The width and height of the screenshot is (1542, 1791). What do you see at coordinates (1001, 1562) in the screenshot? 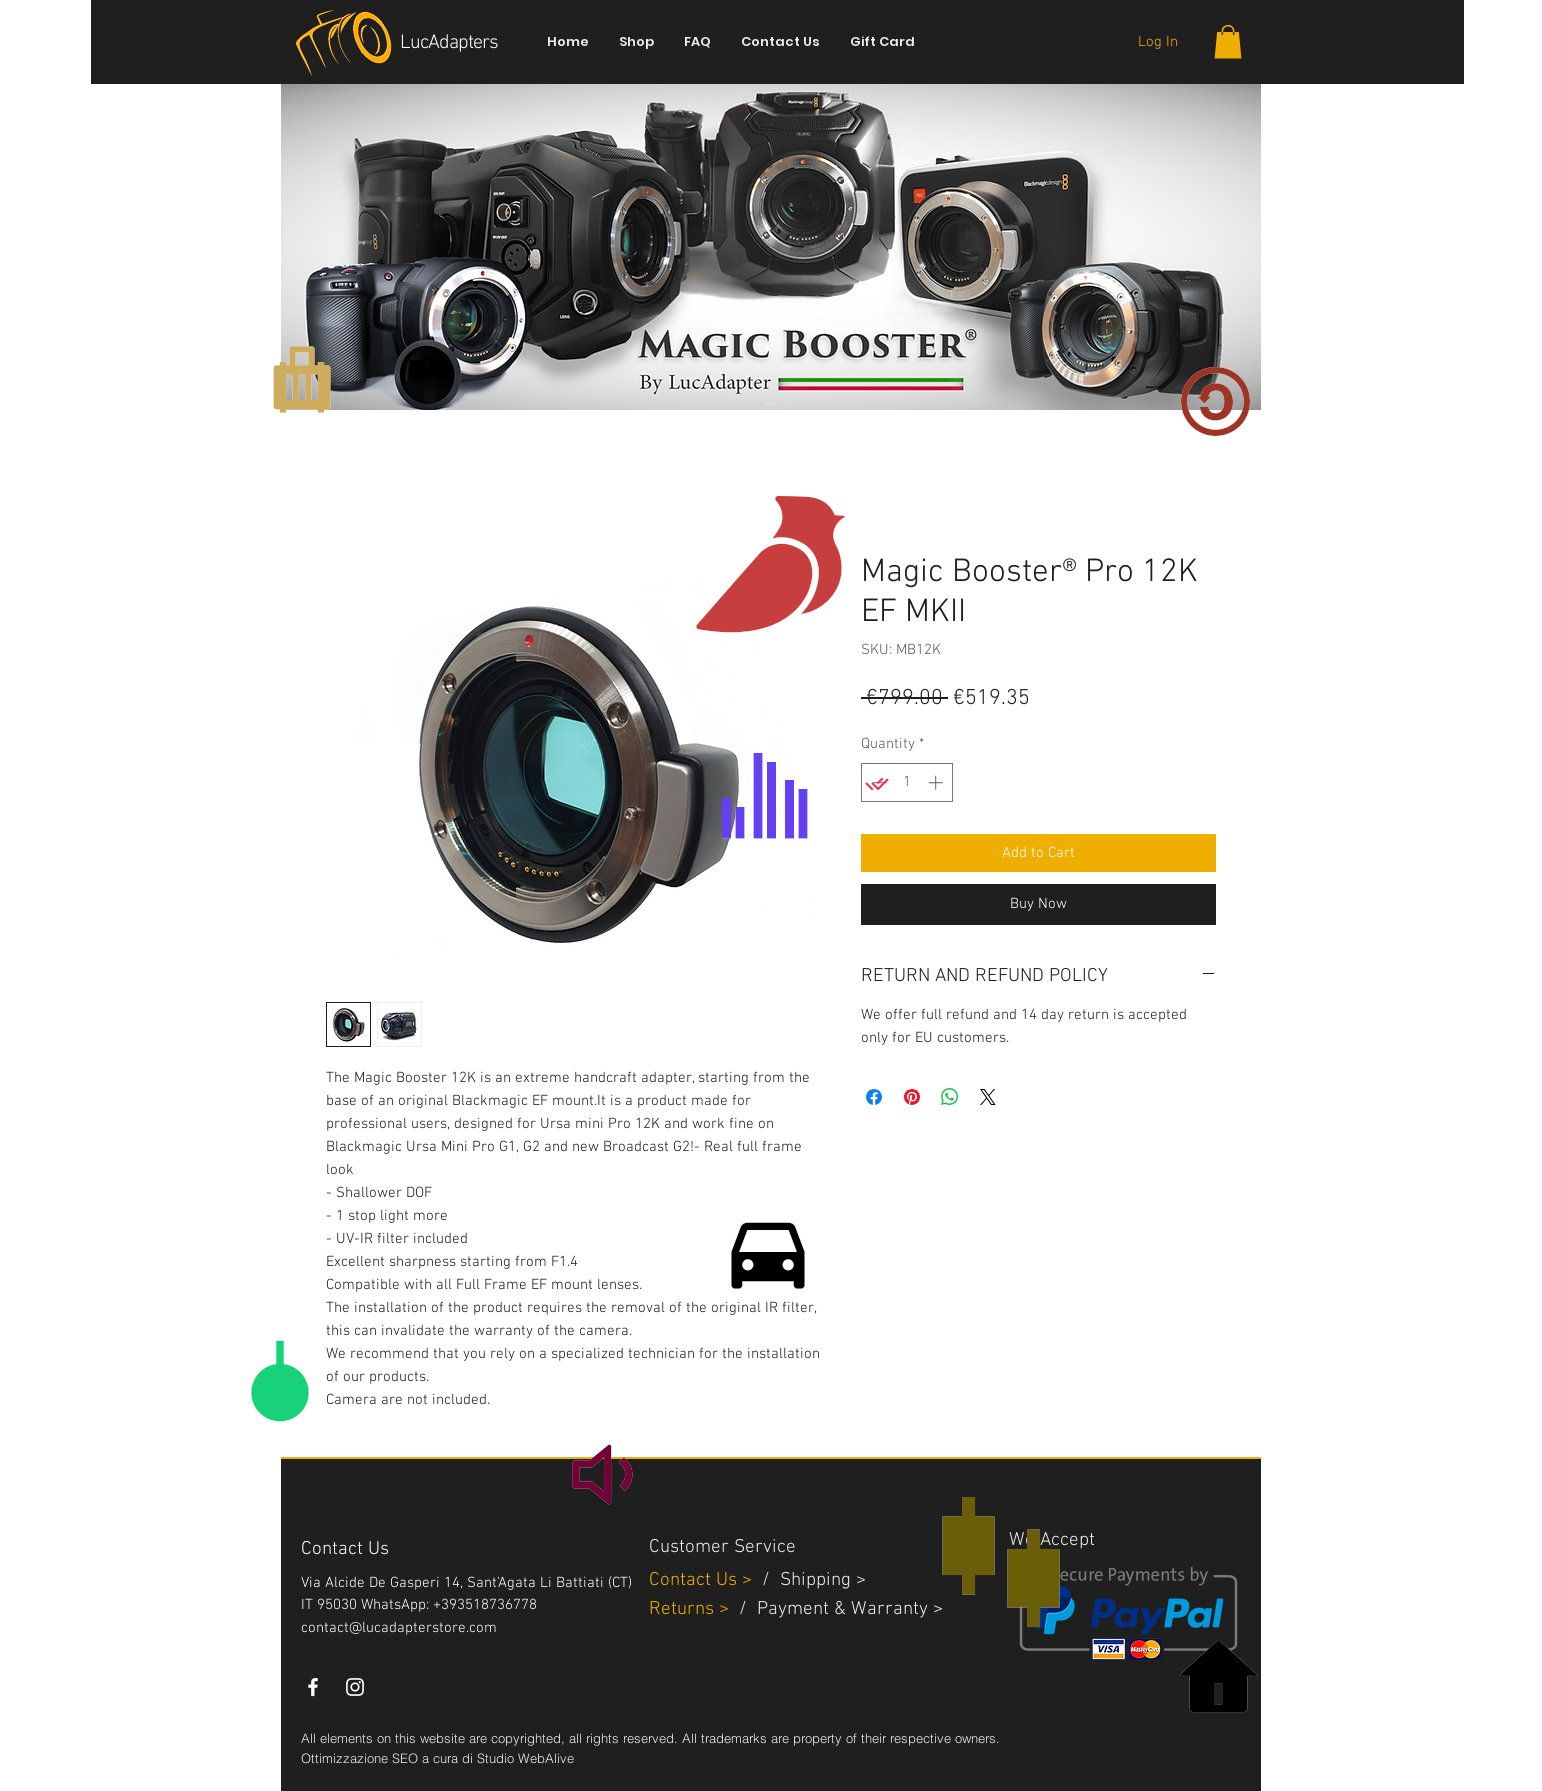
I see `view stock market data` at bounding box center [1001, 1562].